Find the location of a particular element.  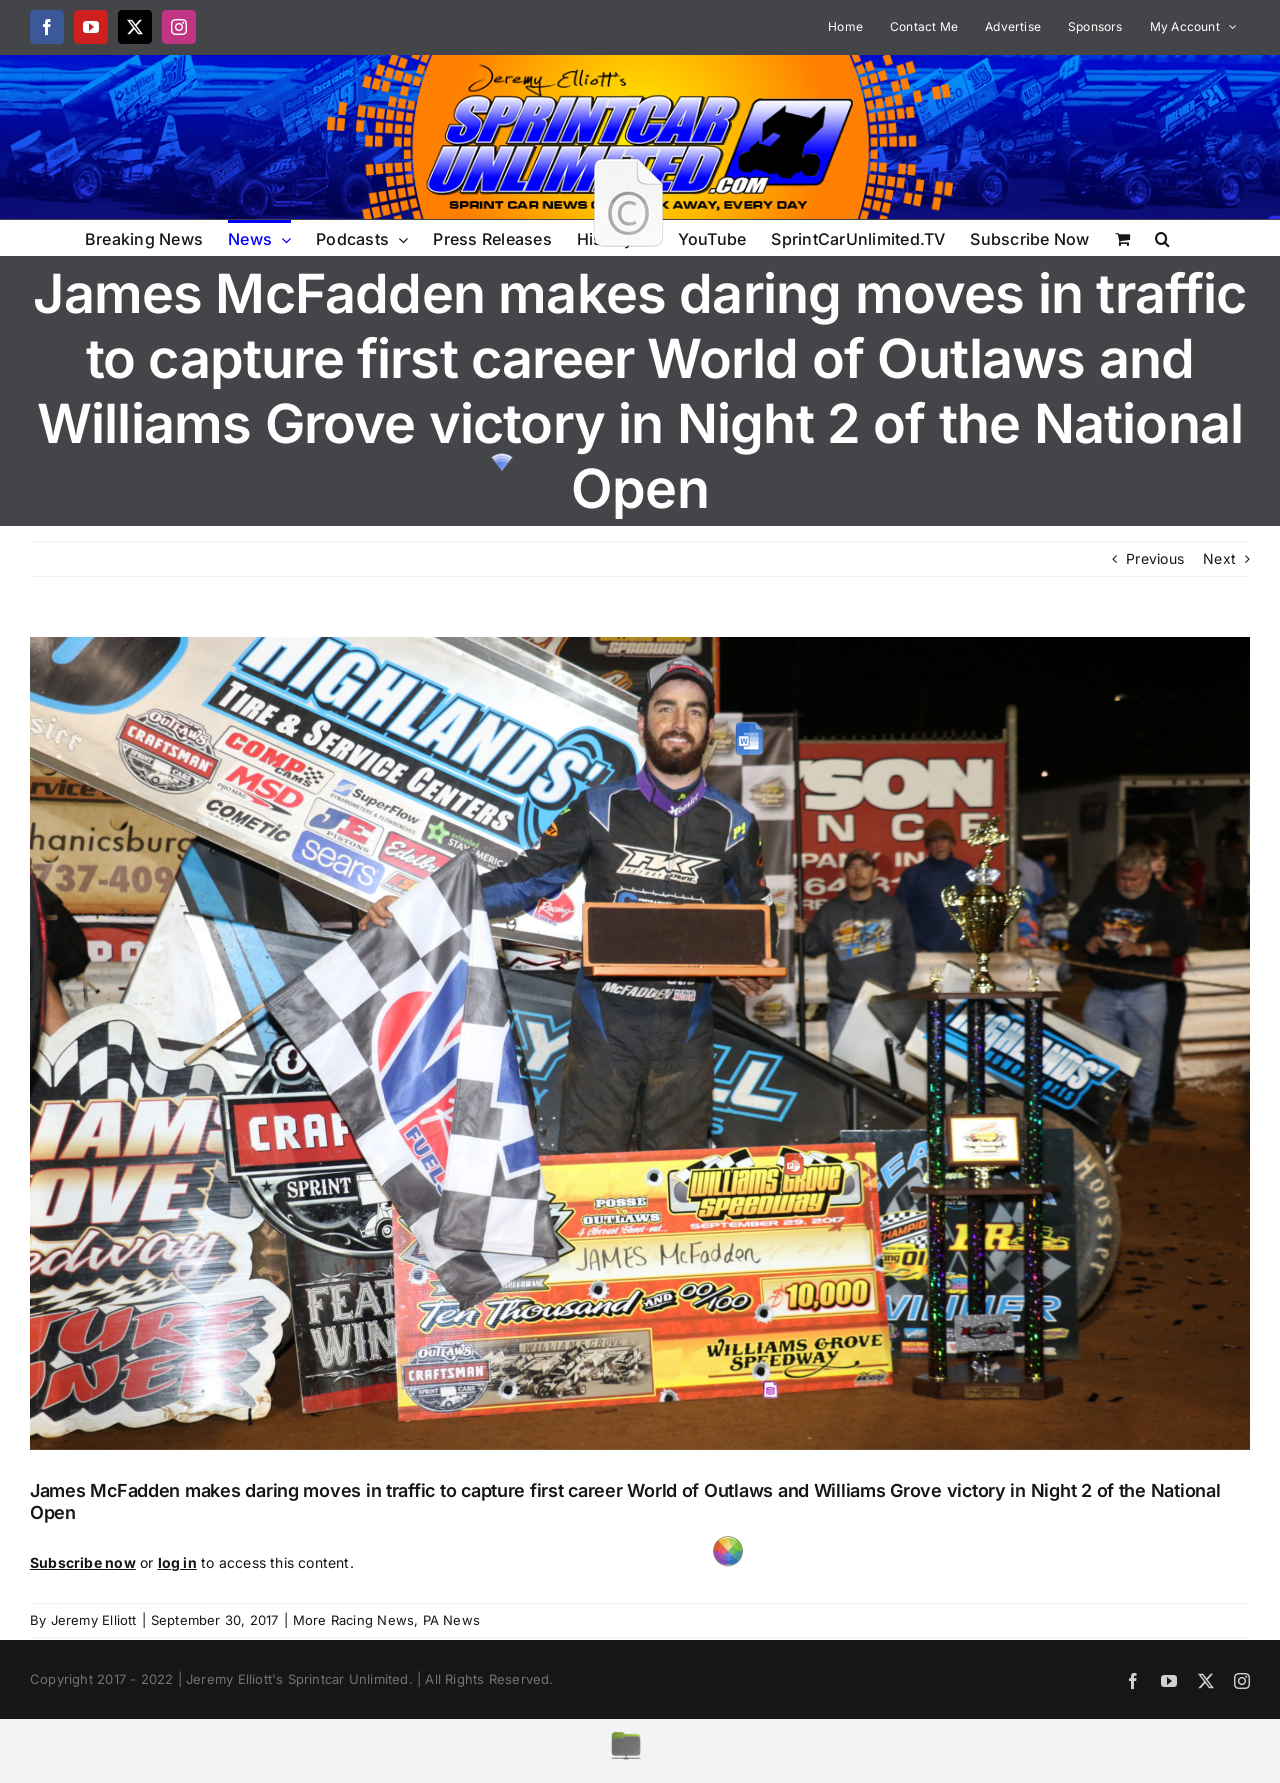

indicates a file with copyright protection is located at coordinates (628, 202).